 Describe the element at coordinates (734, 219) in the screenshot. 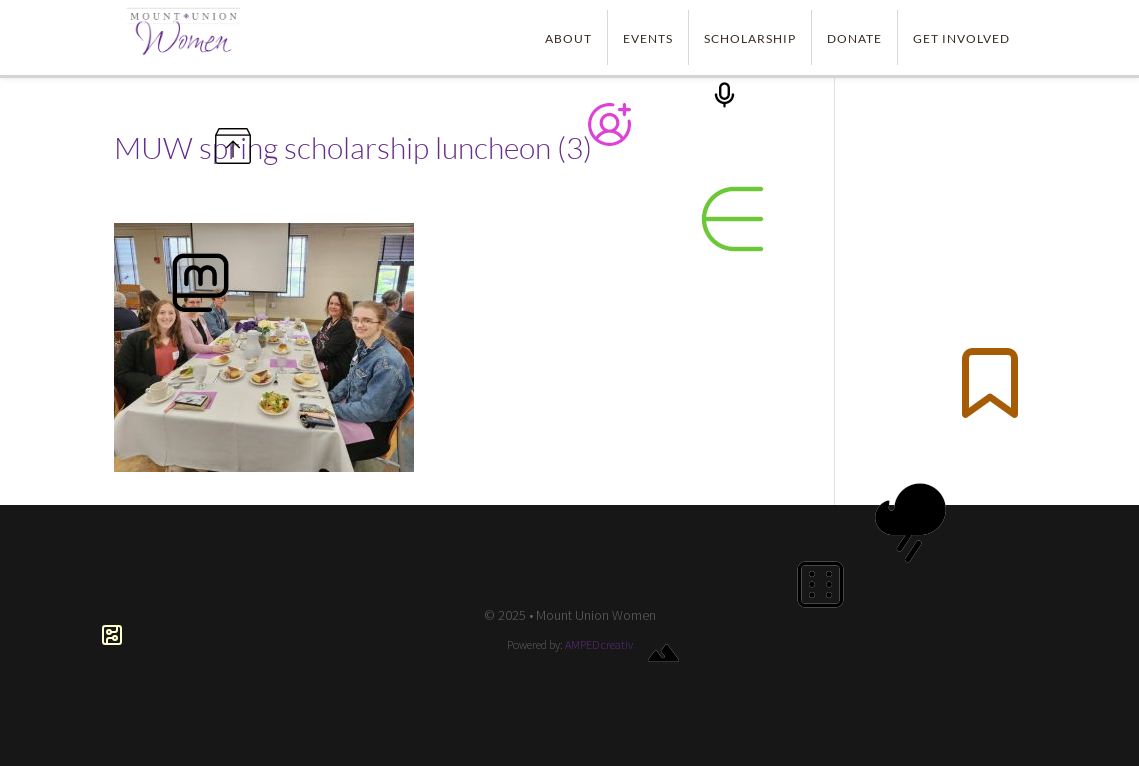

I see `indicates set membership in mathematical notation` at that location.